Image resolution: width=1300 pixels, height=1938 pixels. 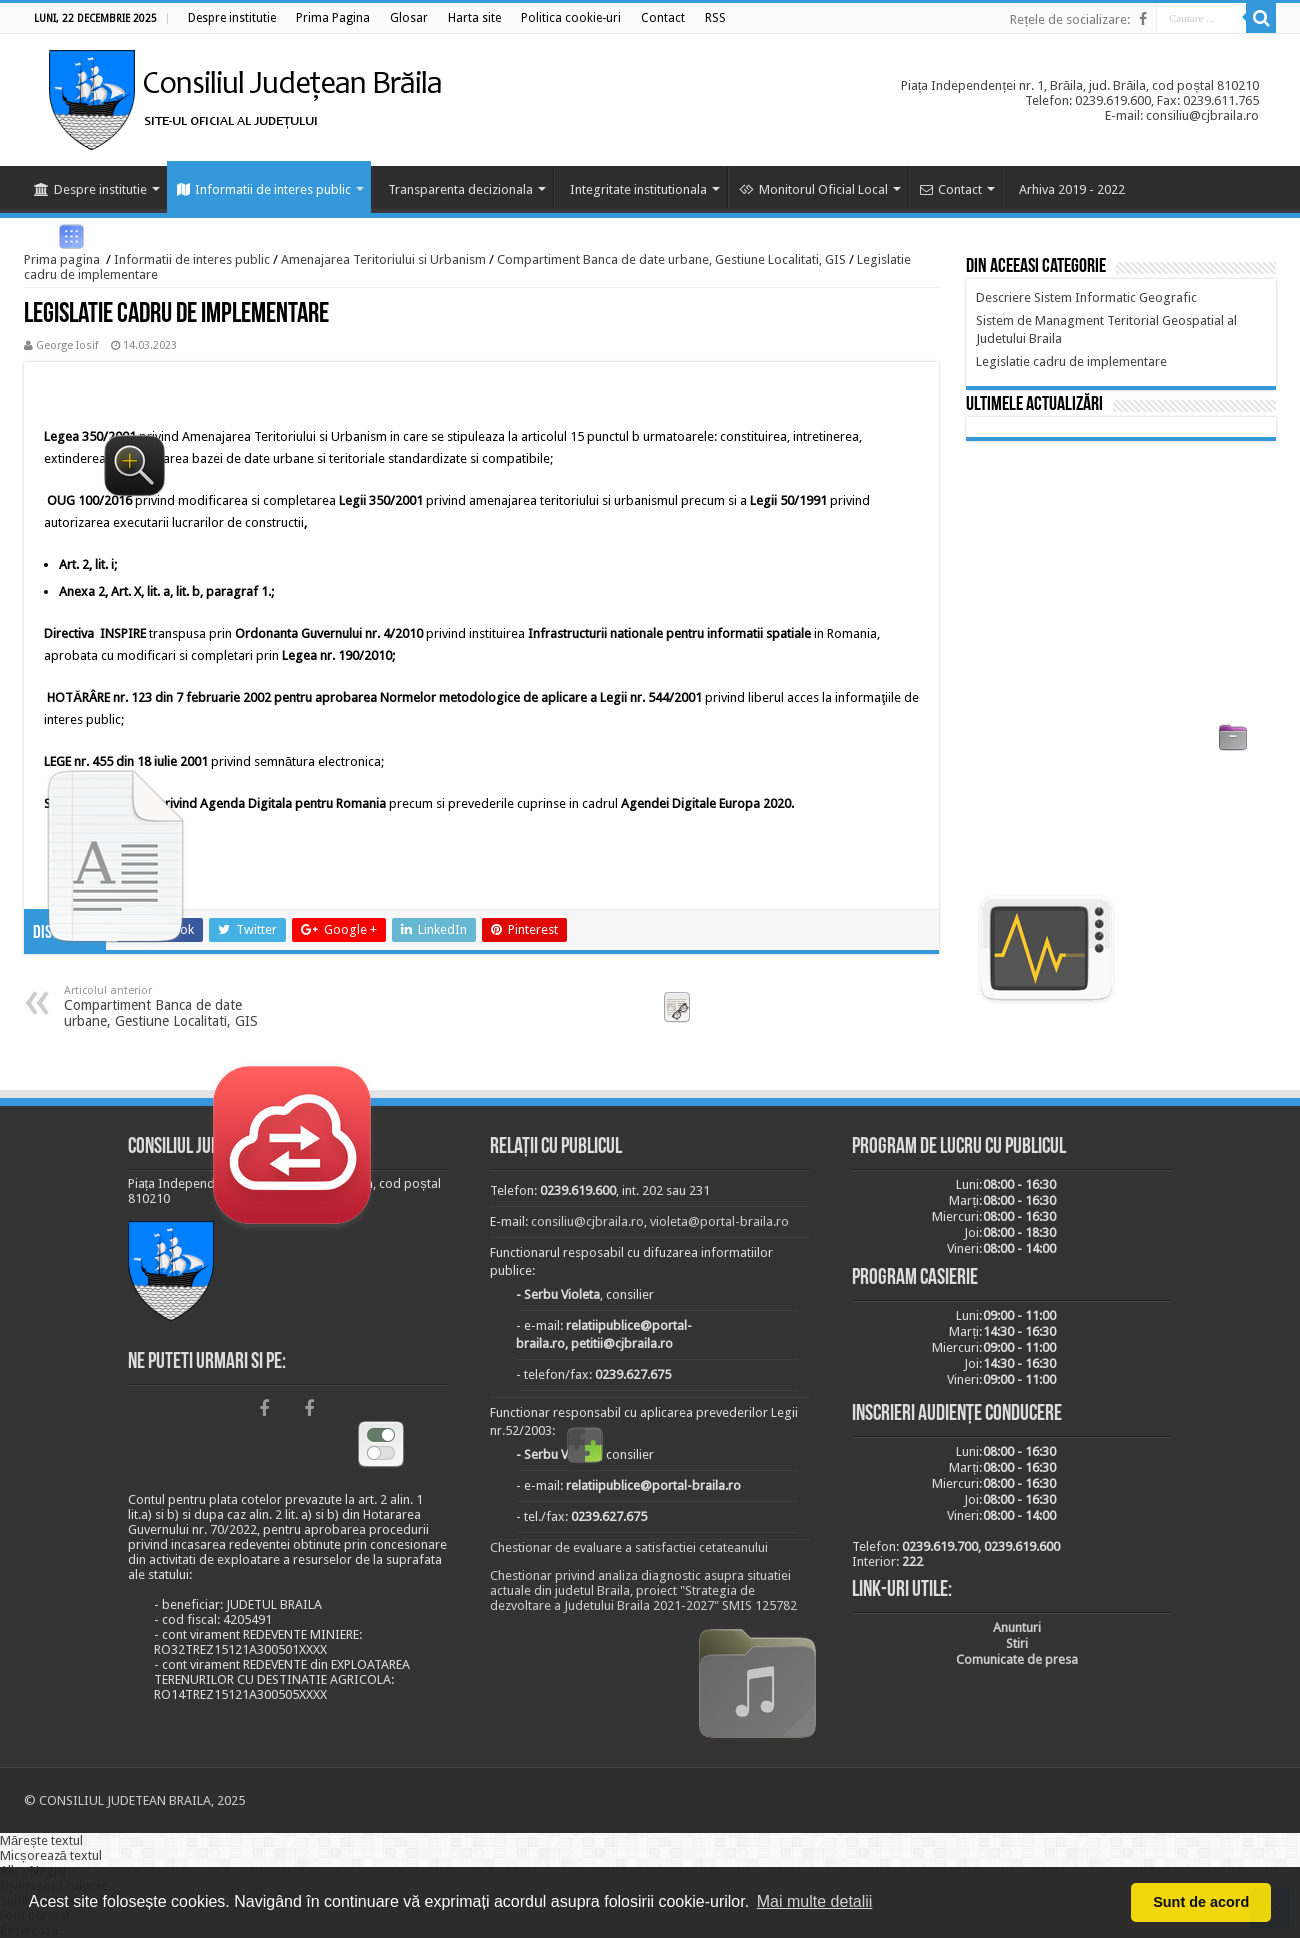 I want to click on a rich text or formatted document file, so click(x=115, y=856).